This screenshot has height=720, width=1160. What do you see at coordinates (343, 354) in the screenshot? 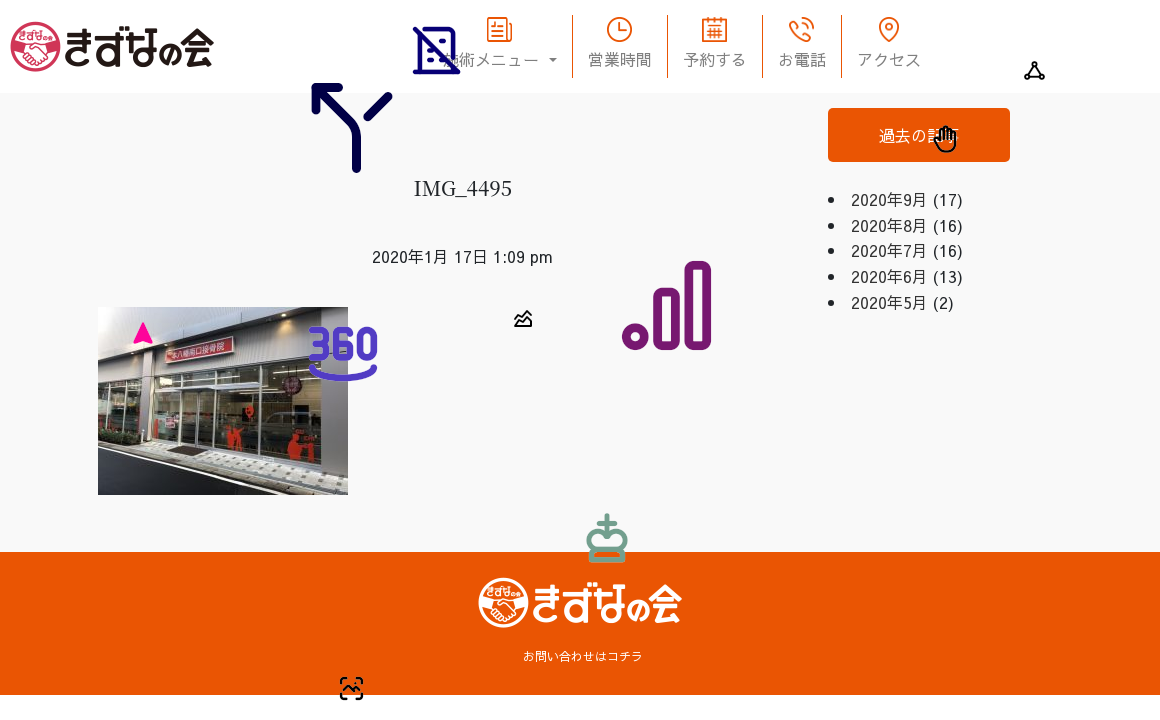
I see `view 360-degree panoramic content` at bounding box center [343, 354].